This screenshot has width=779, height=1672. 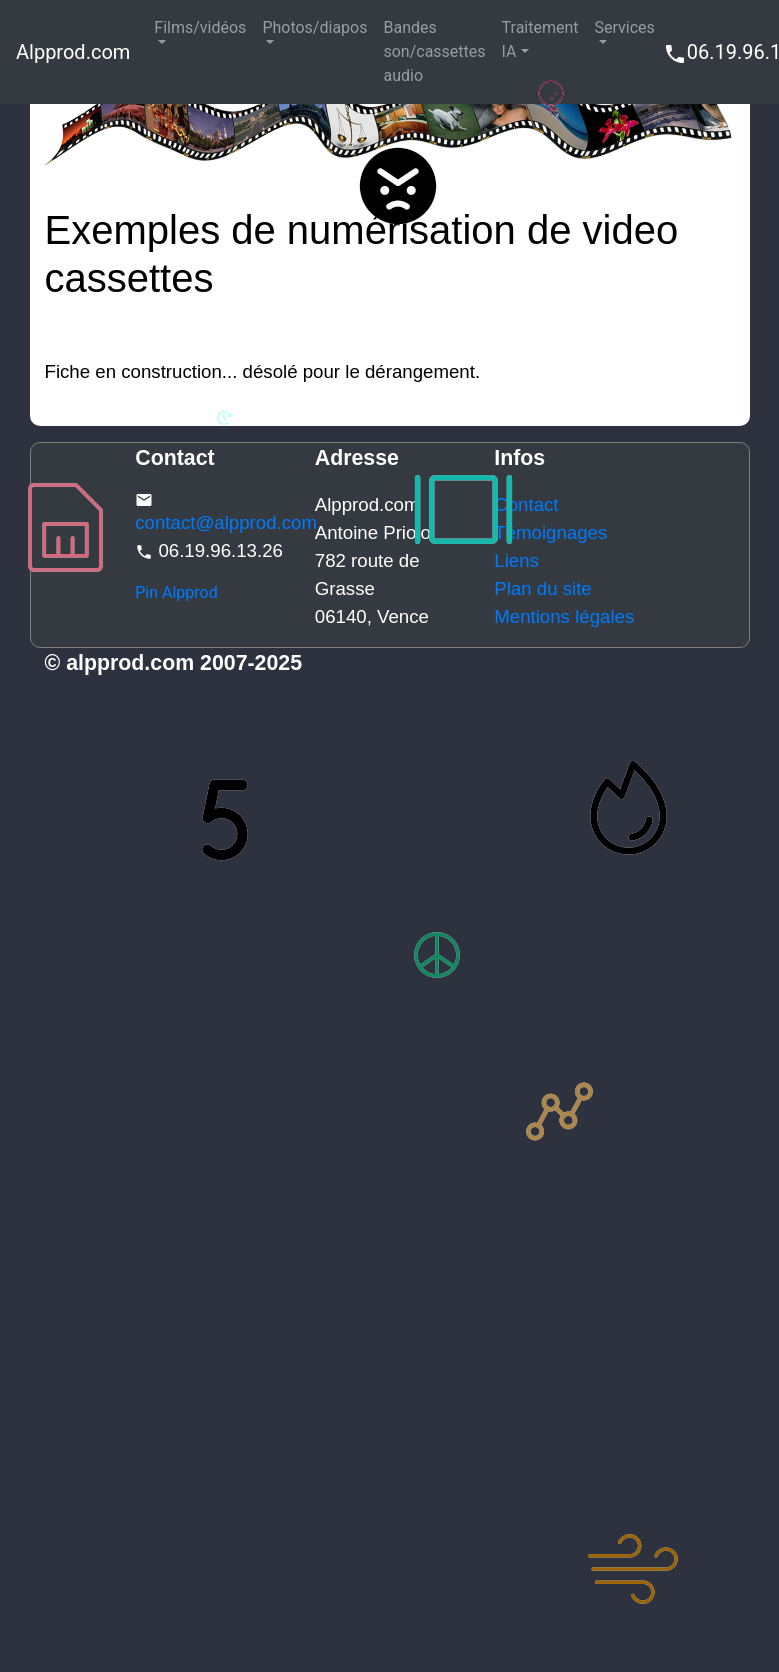 What do you see at coordinates (398, 186) in the screenshot?
I see `indicate angry or frustrated reaction` at bounding box center [398, 186].